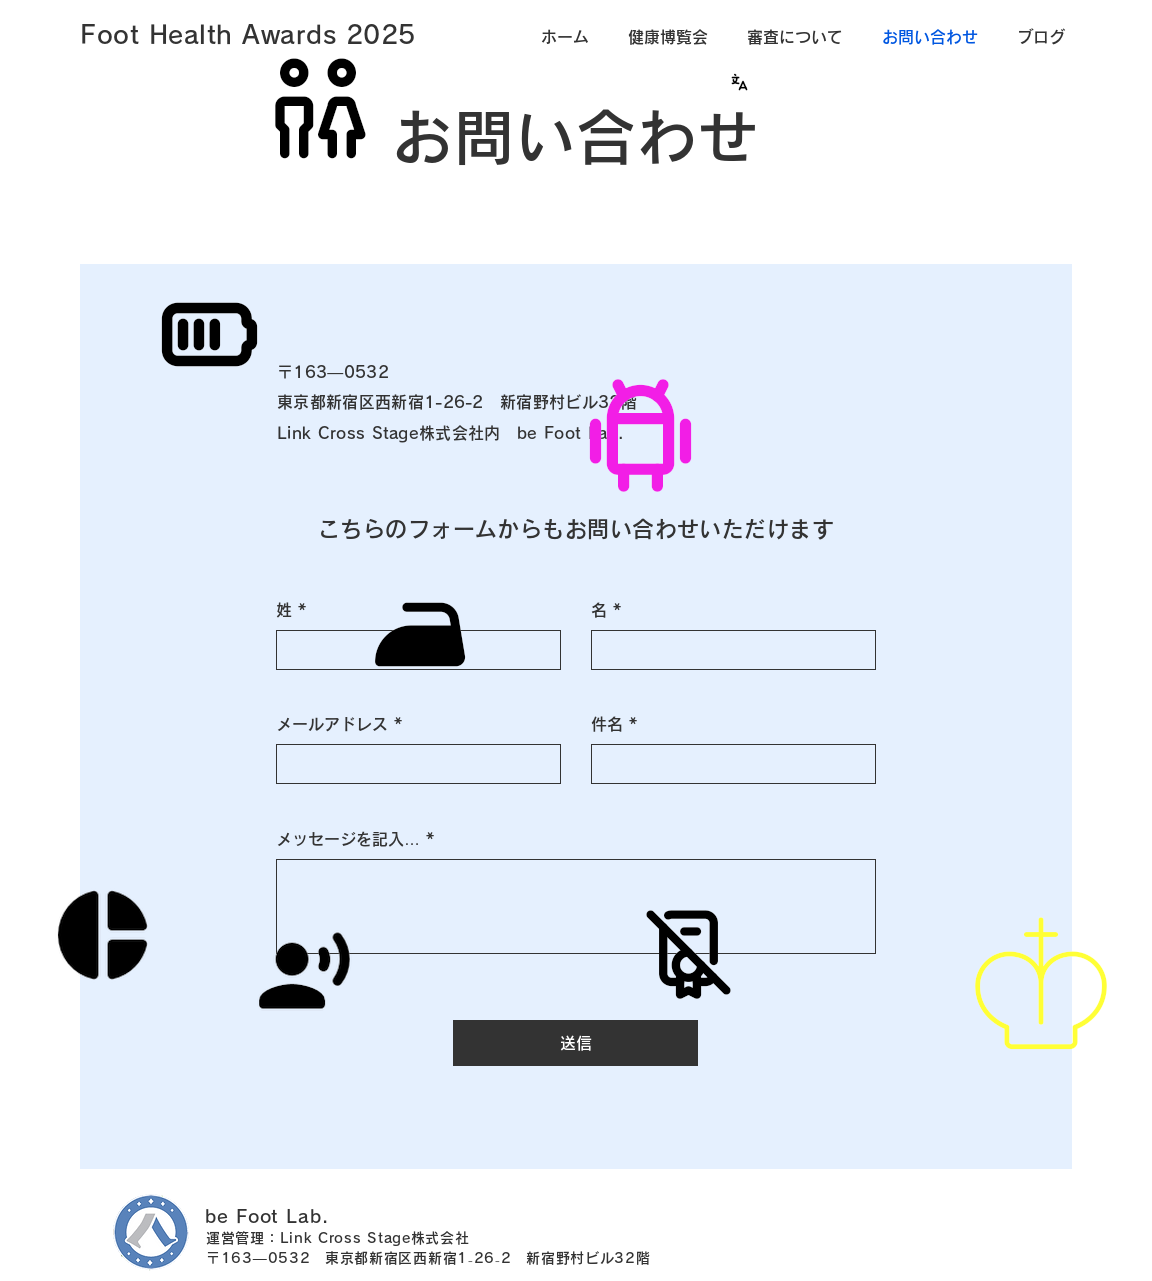 The image size is (1152, 1281). I want to click on change language settings, so click(739, 82).